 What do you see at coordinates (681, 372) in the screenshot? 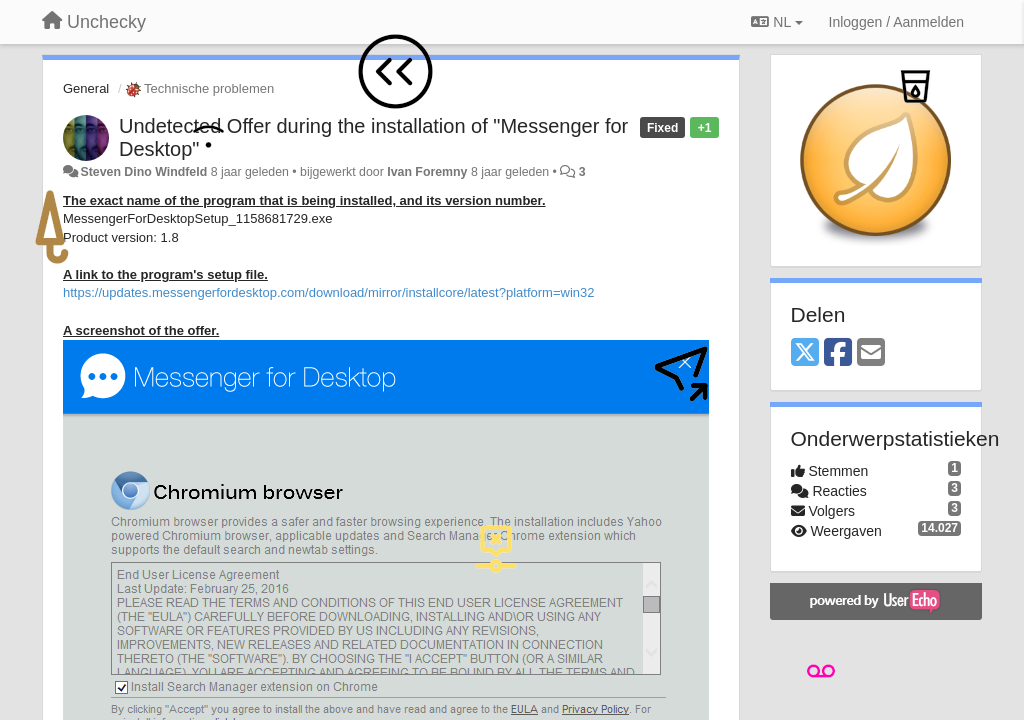
I see `share your current location` at bounding box center [681, 372].